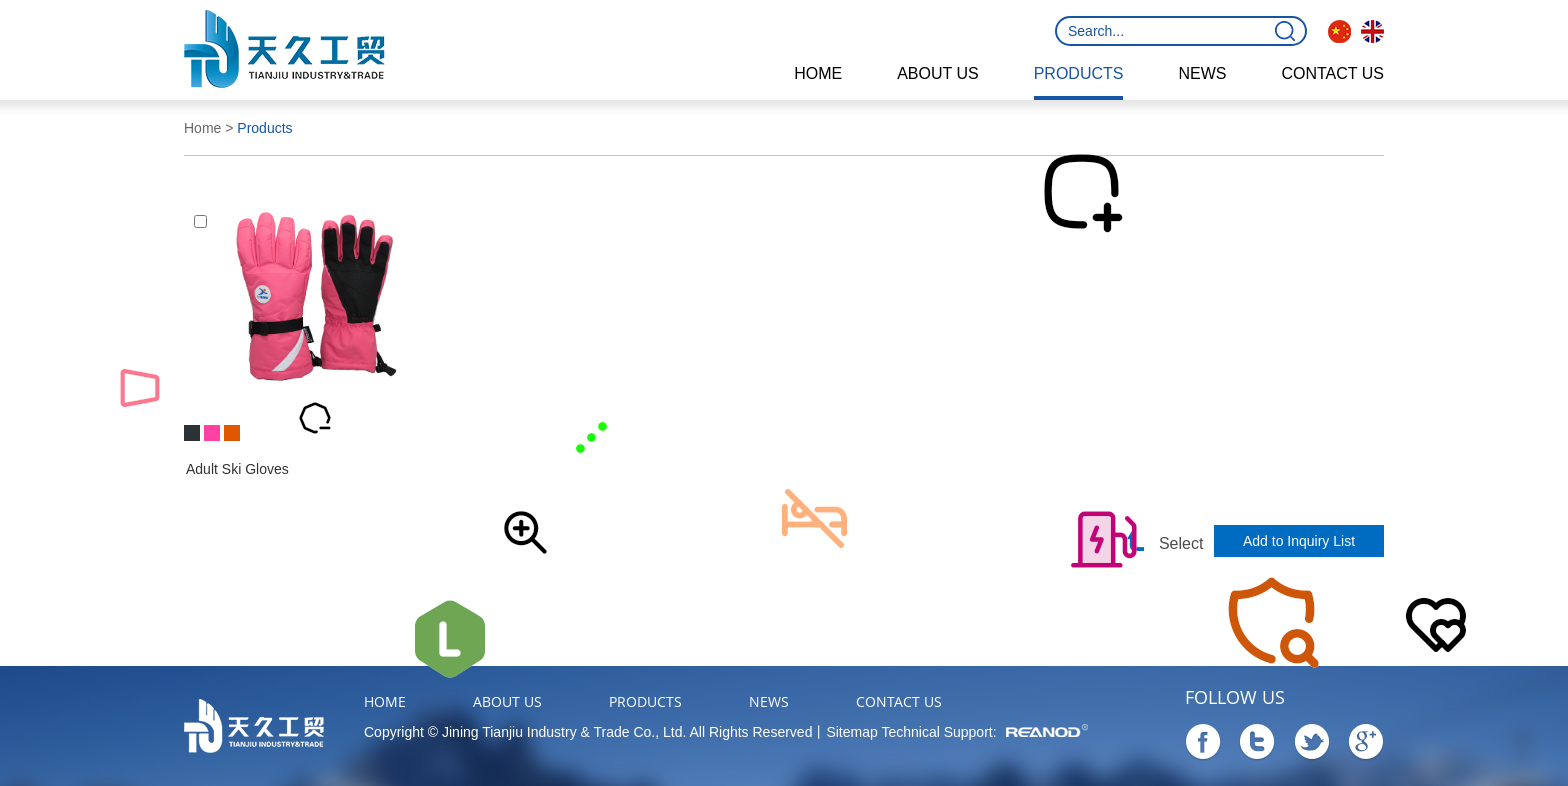 The image size is (1568, 786). I want to click on more options menu (diagonal variant), so click(591, 437).